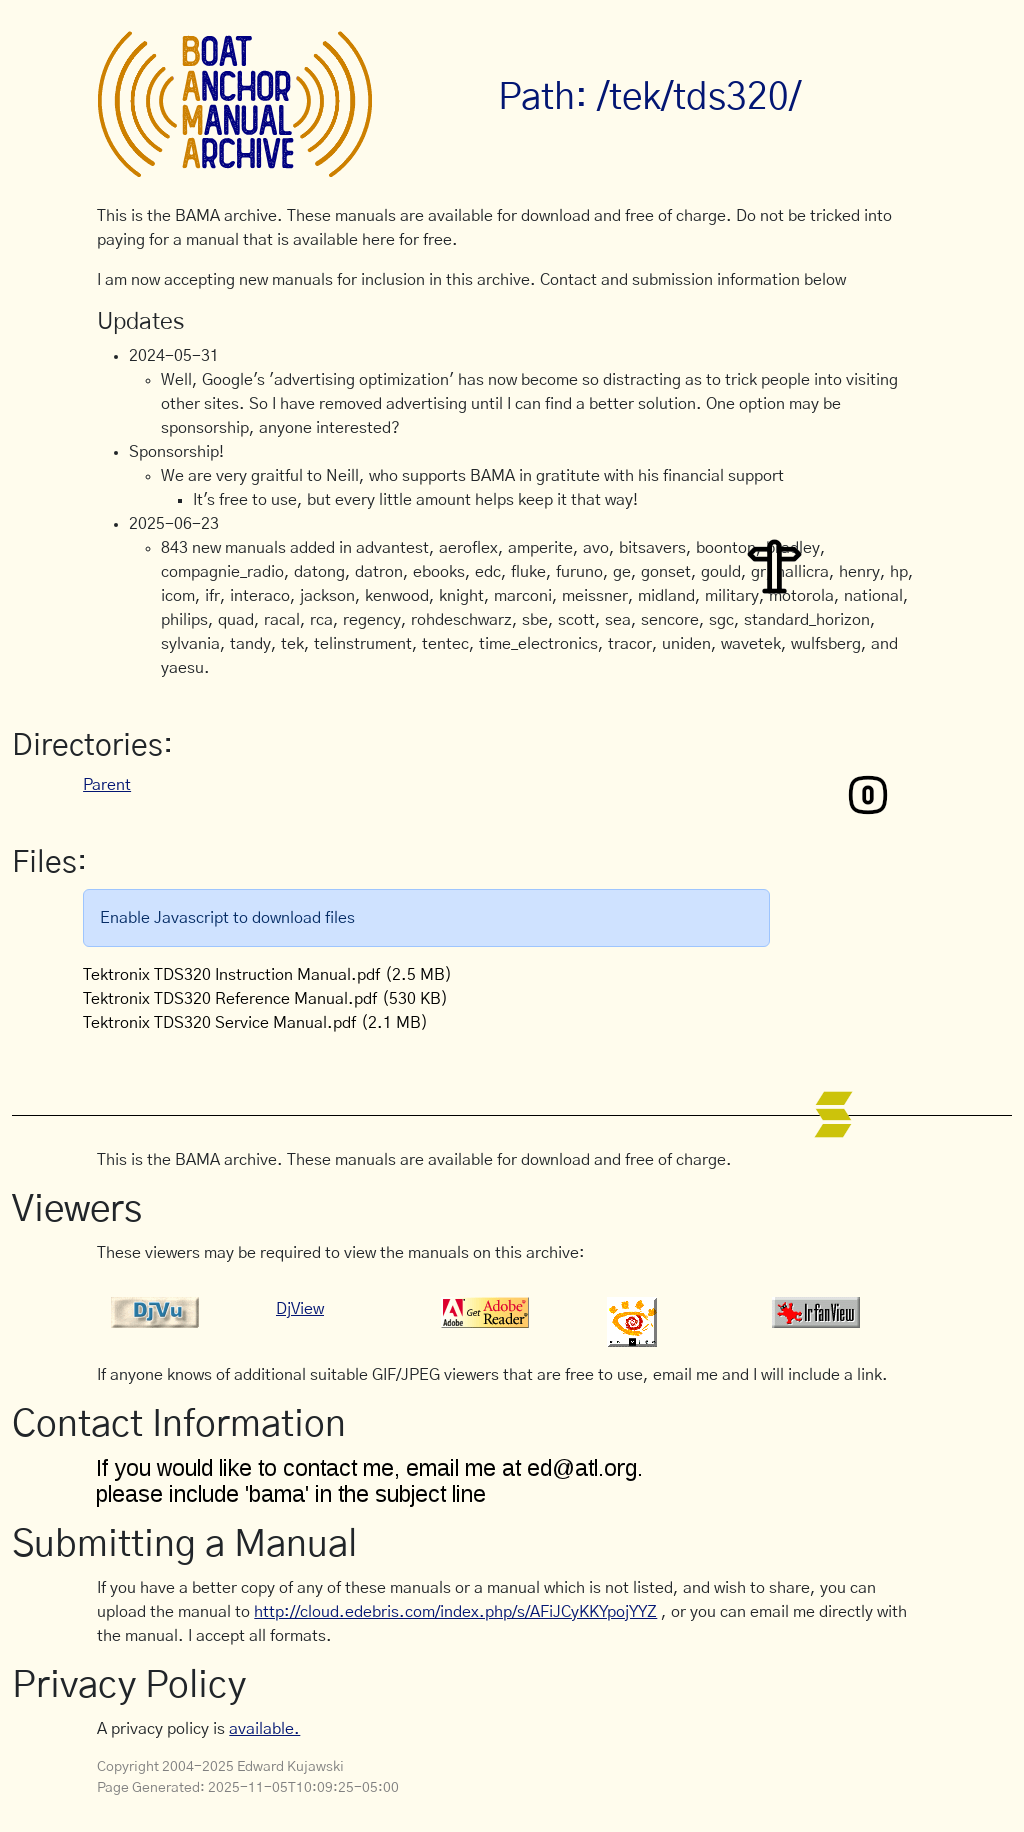  I want to click on access navigation or directions, so click(774, 566).